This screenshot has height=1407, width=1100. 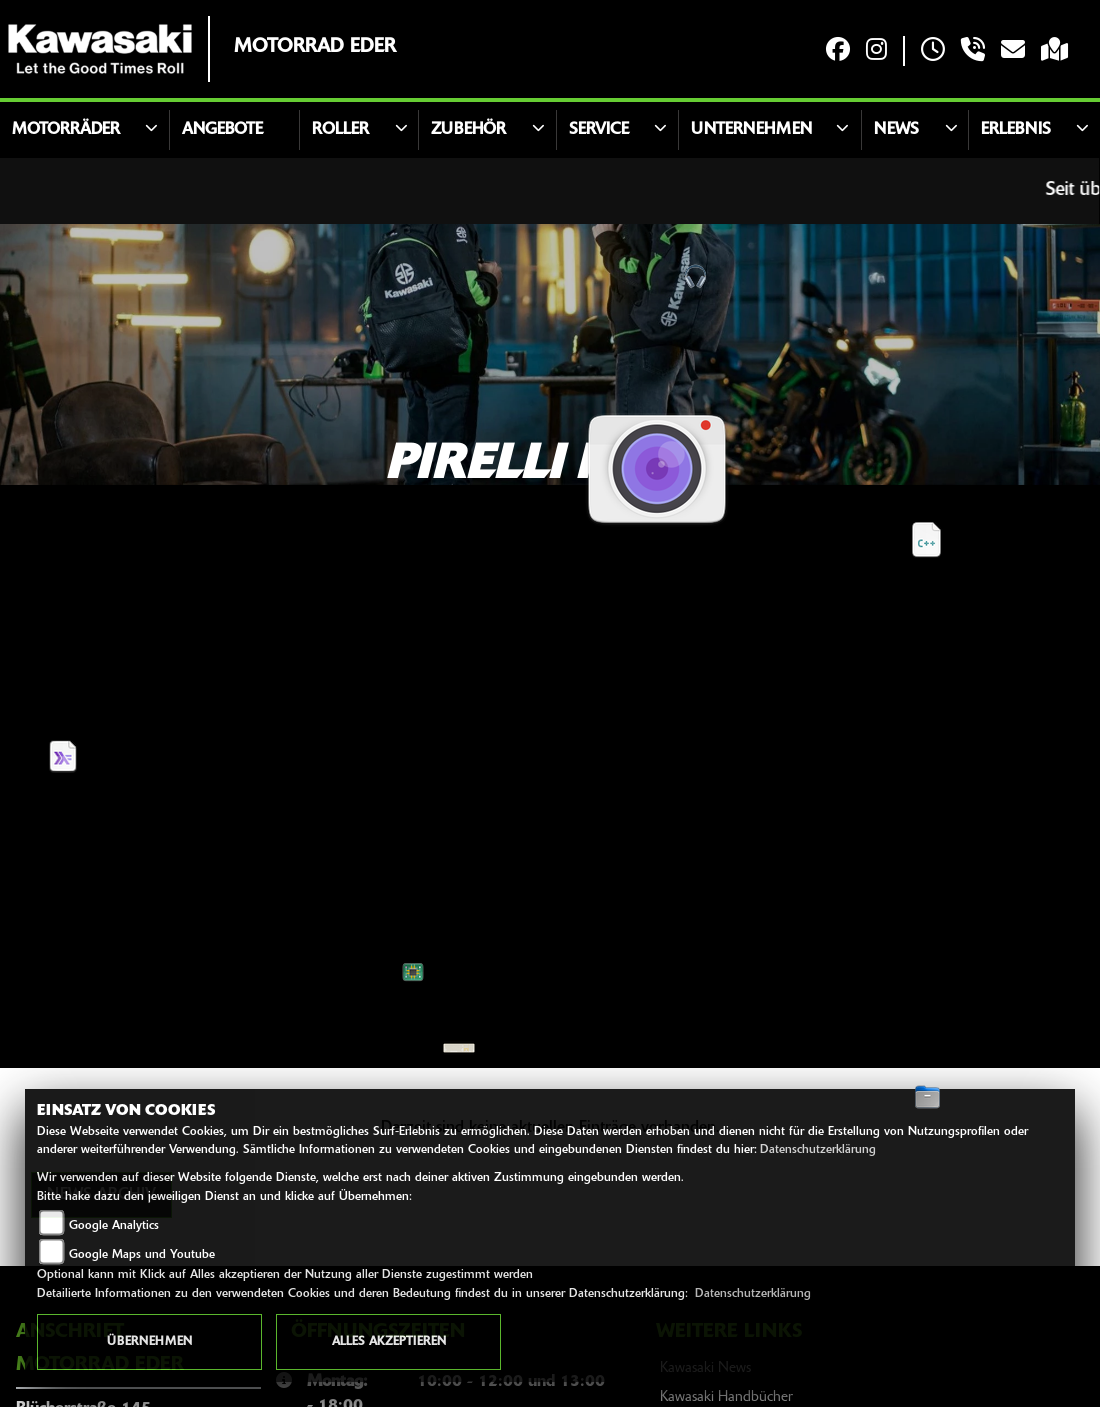 I want to click on a C++ source code file, so click(x=926, y=539).